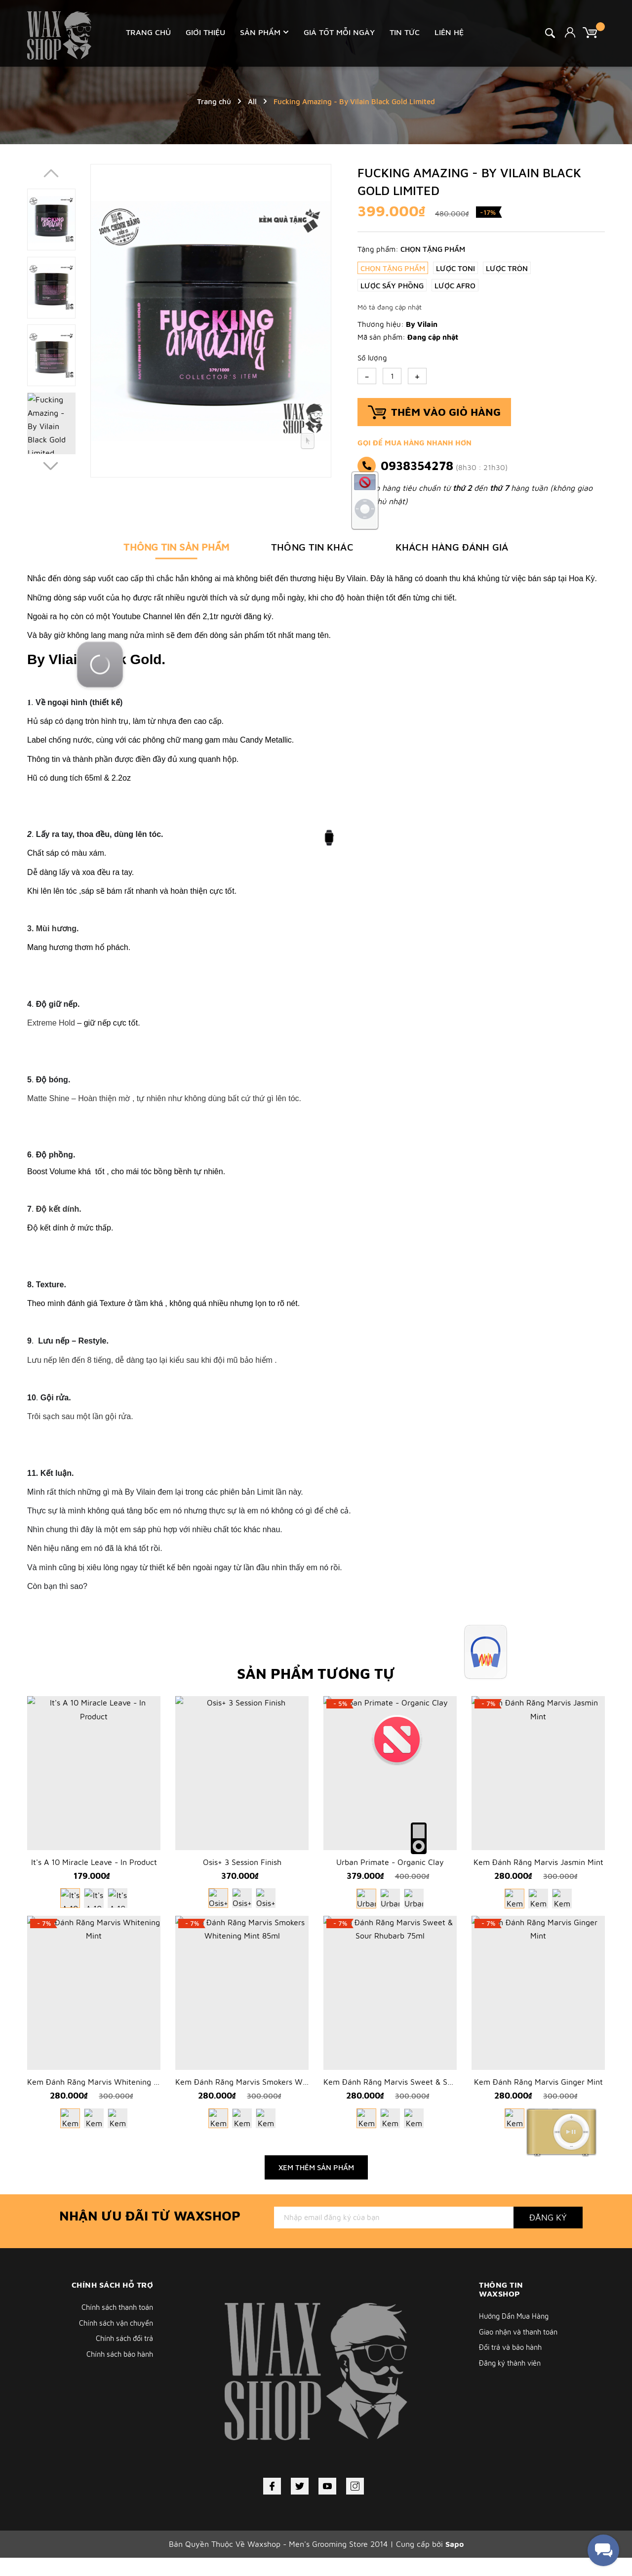 The width and height of the screenshot is (632, 2576). I want to click on iPod nano device (white) with sync or connection error, so click(365, 501).